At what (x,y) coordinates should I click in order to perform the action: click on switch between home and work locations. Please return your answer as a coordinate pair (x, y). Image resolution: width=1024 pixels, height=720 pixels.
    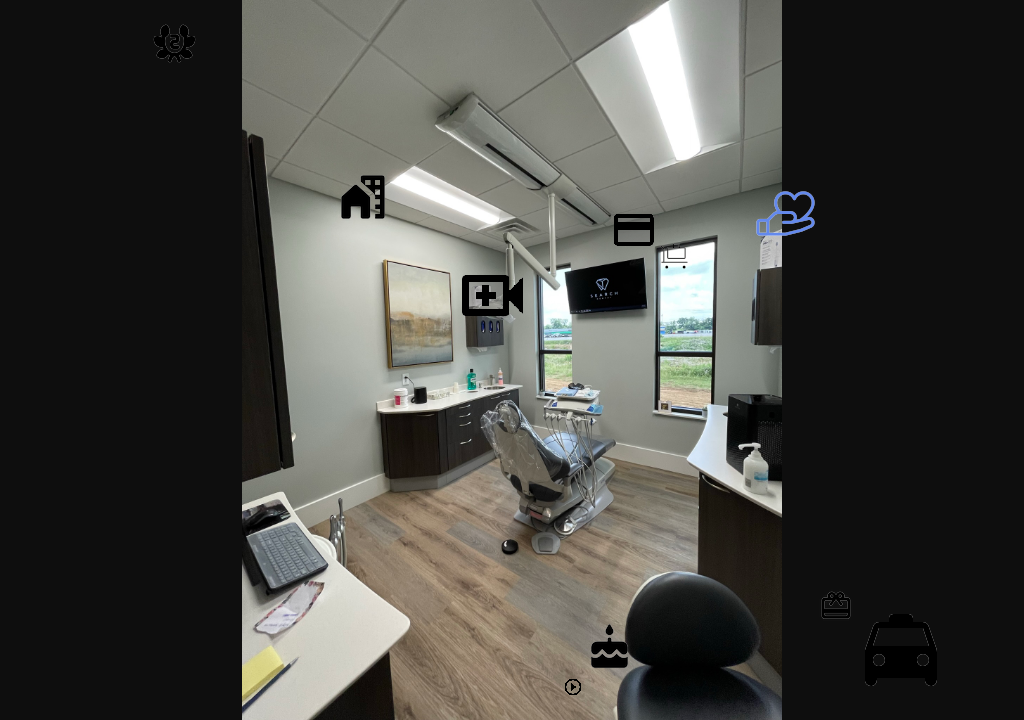
    Looking at the image, I should click on (363, 197).